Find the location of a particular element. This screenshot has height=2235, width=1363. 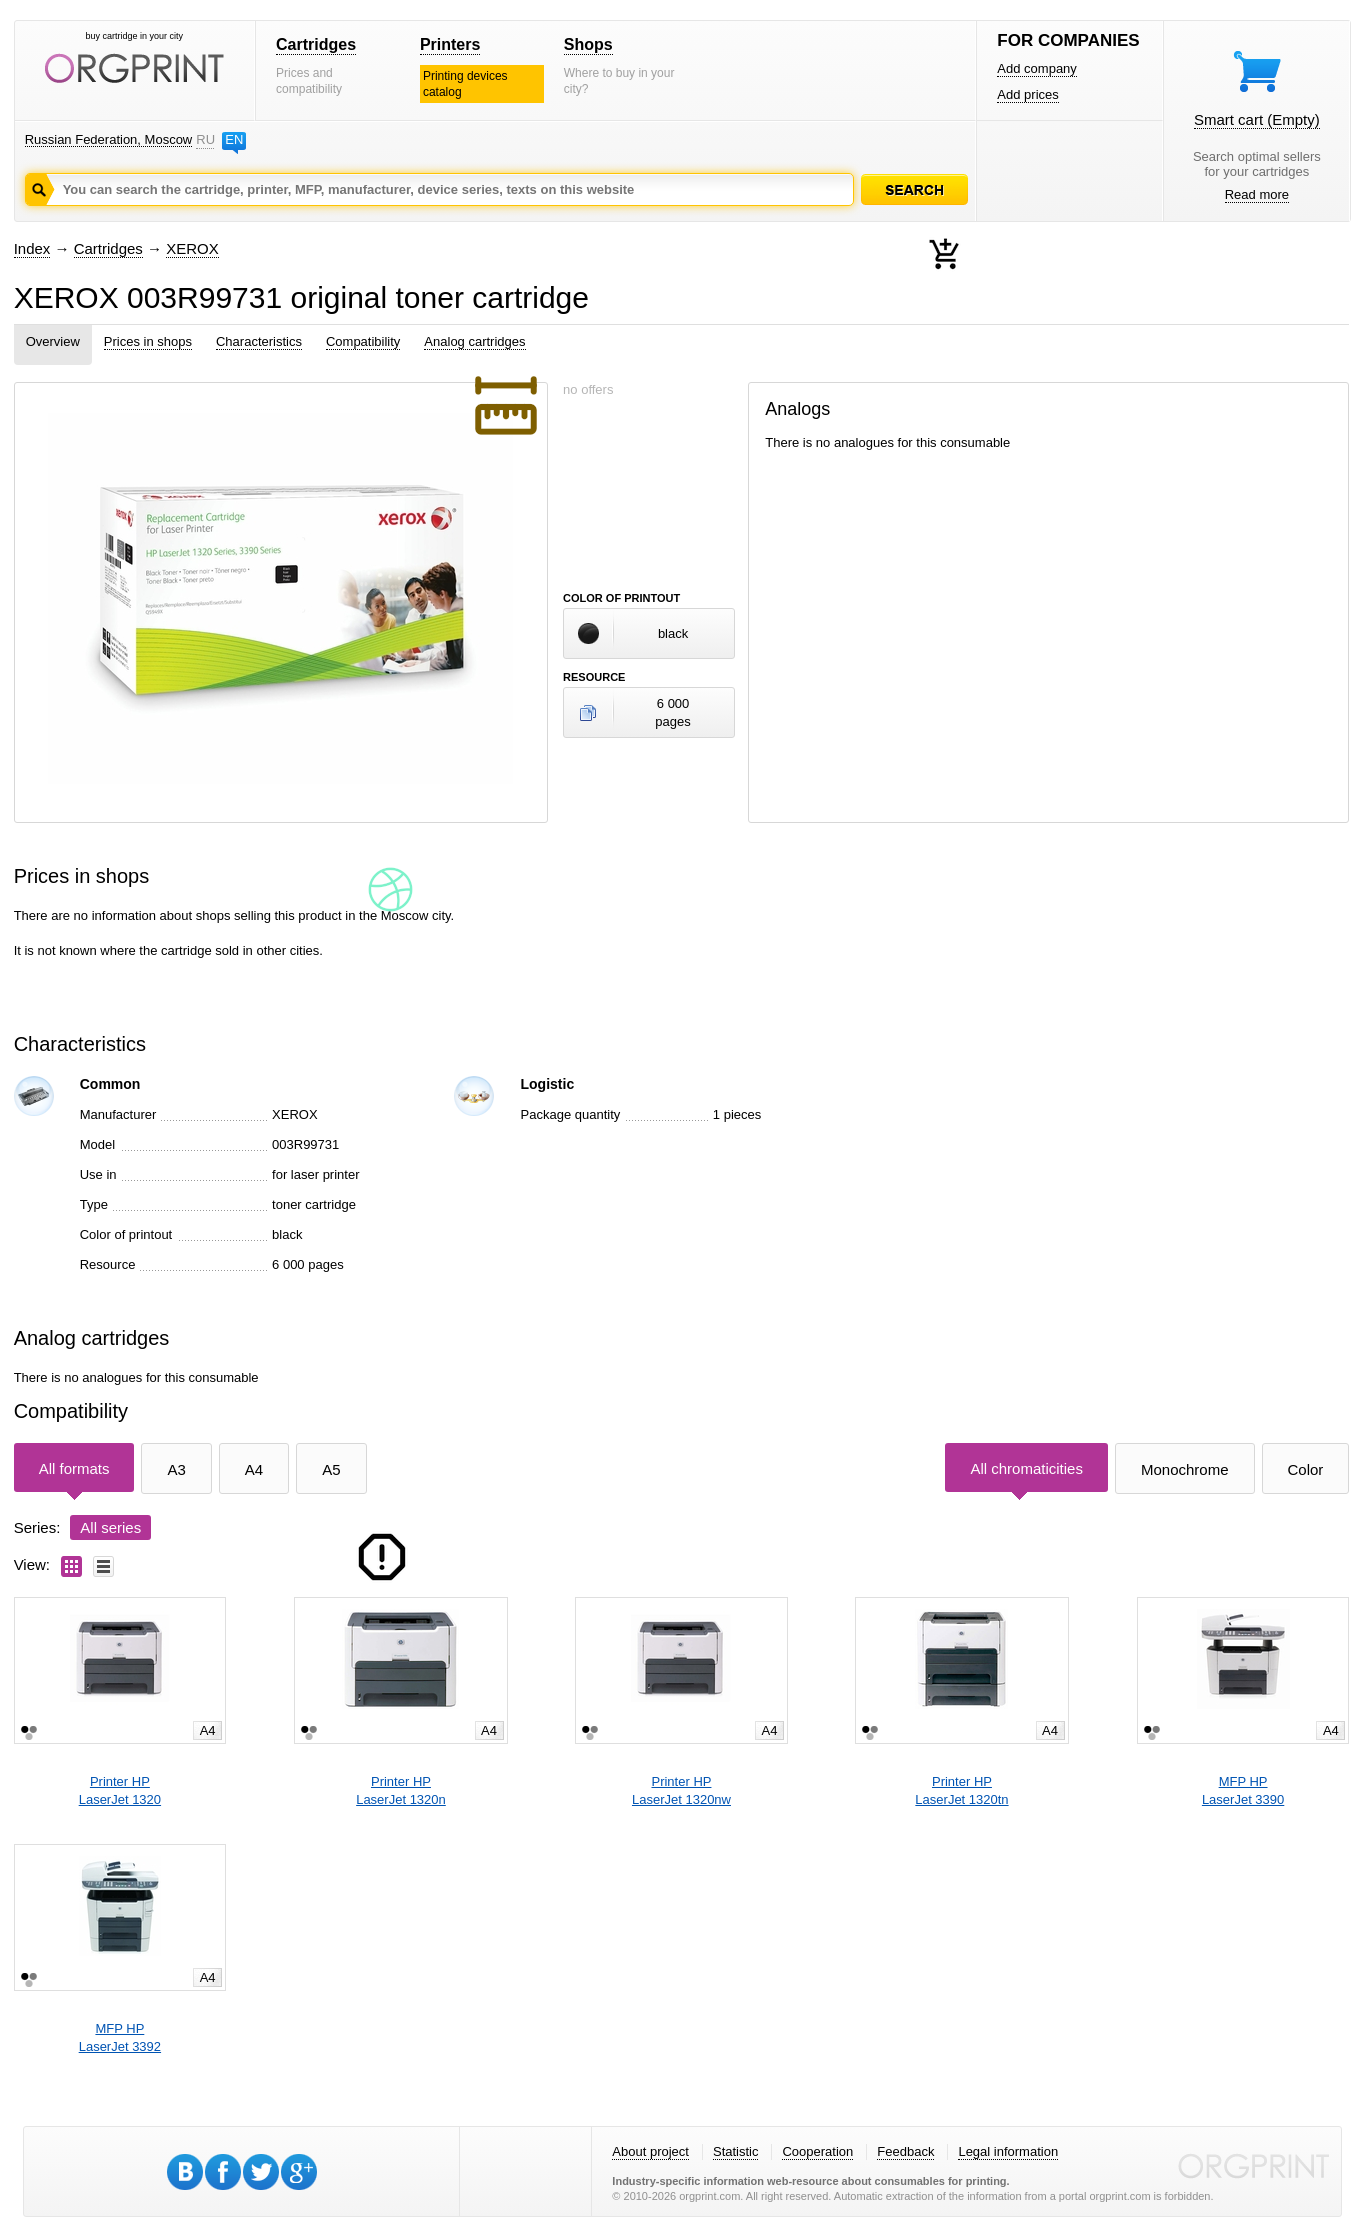

access measurement tools is located at coordinates (506, 407).